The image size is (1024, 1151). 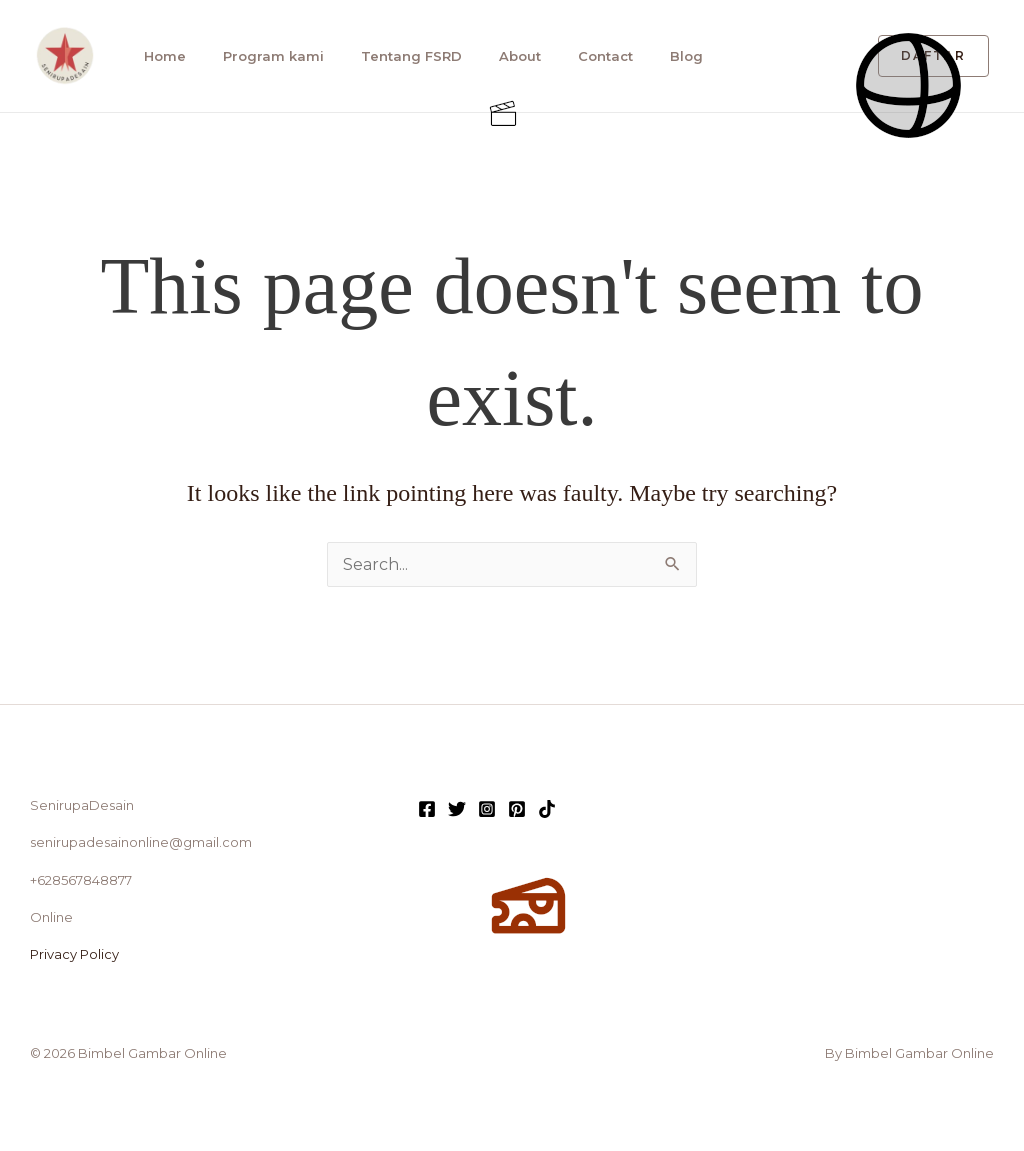 I want to click on indicates dairy or cheese product category, so click(x=528, y=909).